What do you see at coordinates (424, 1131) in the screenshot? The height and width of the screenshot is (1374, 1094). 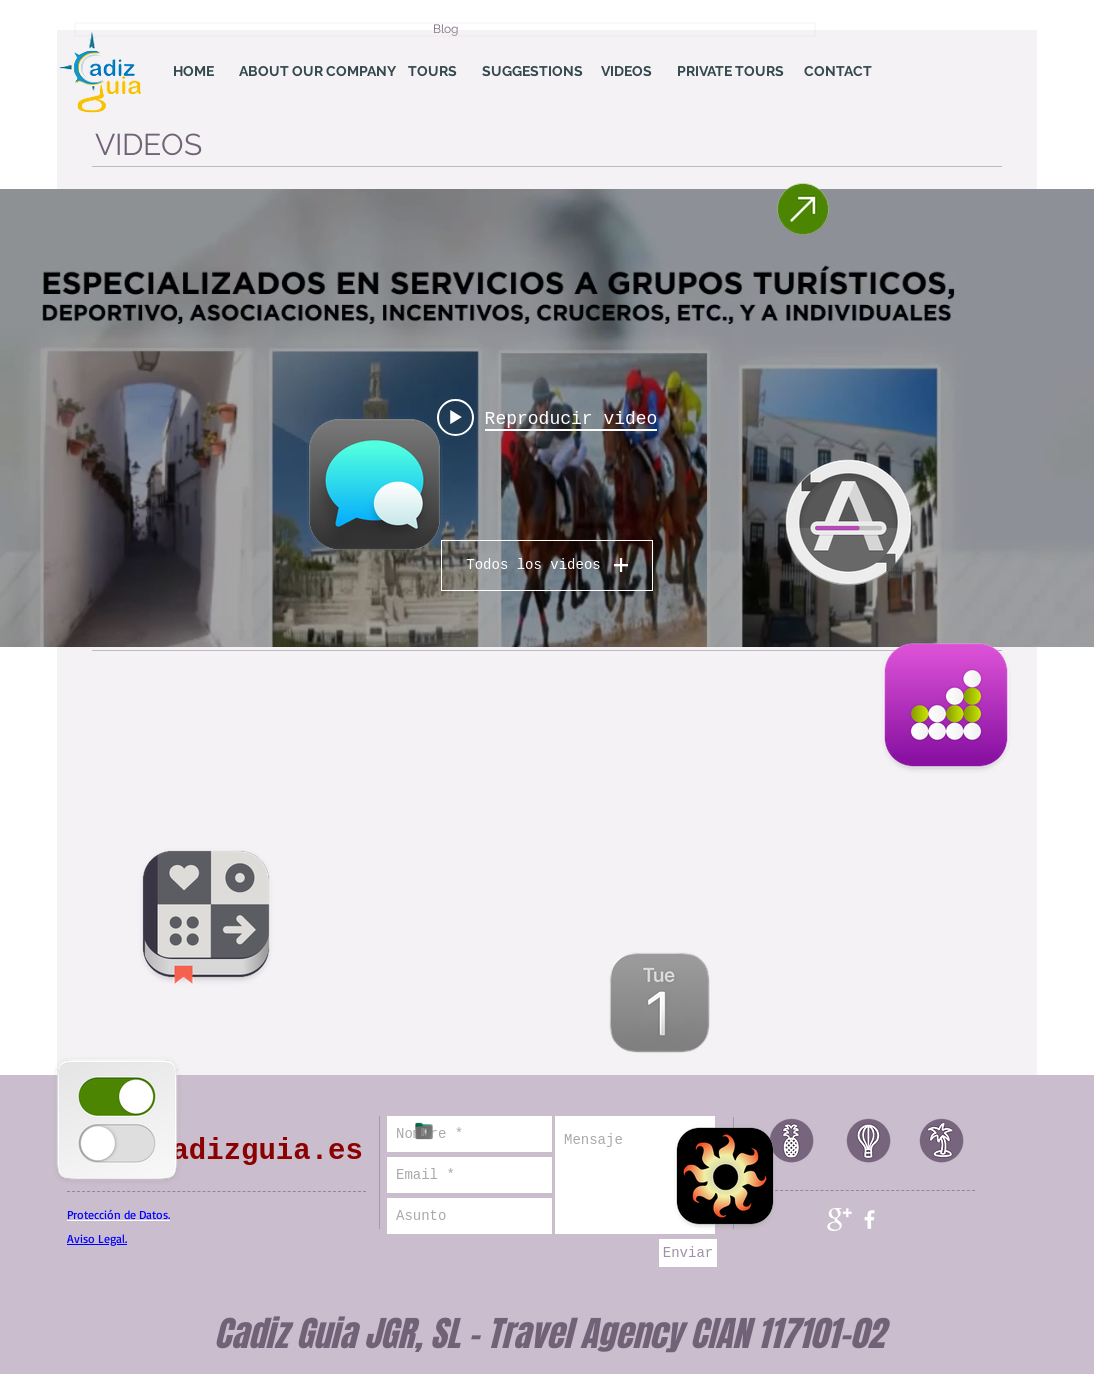 I see `access your templates folder` at bounding box center [424, 1131].